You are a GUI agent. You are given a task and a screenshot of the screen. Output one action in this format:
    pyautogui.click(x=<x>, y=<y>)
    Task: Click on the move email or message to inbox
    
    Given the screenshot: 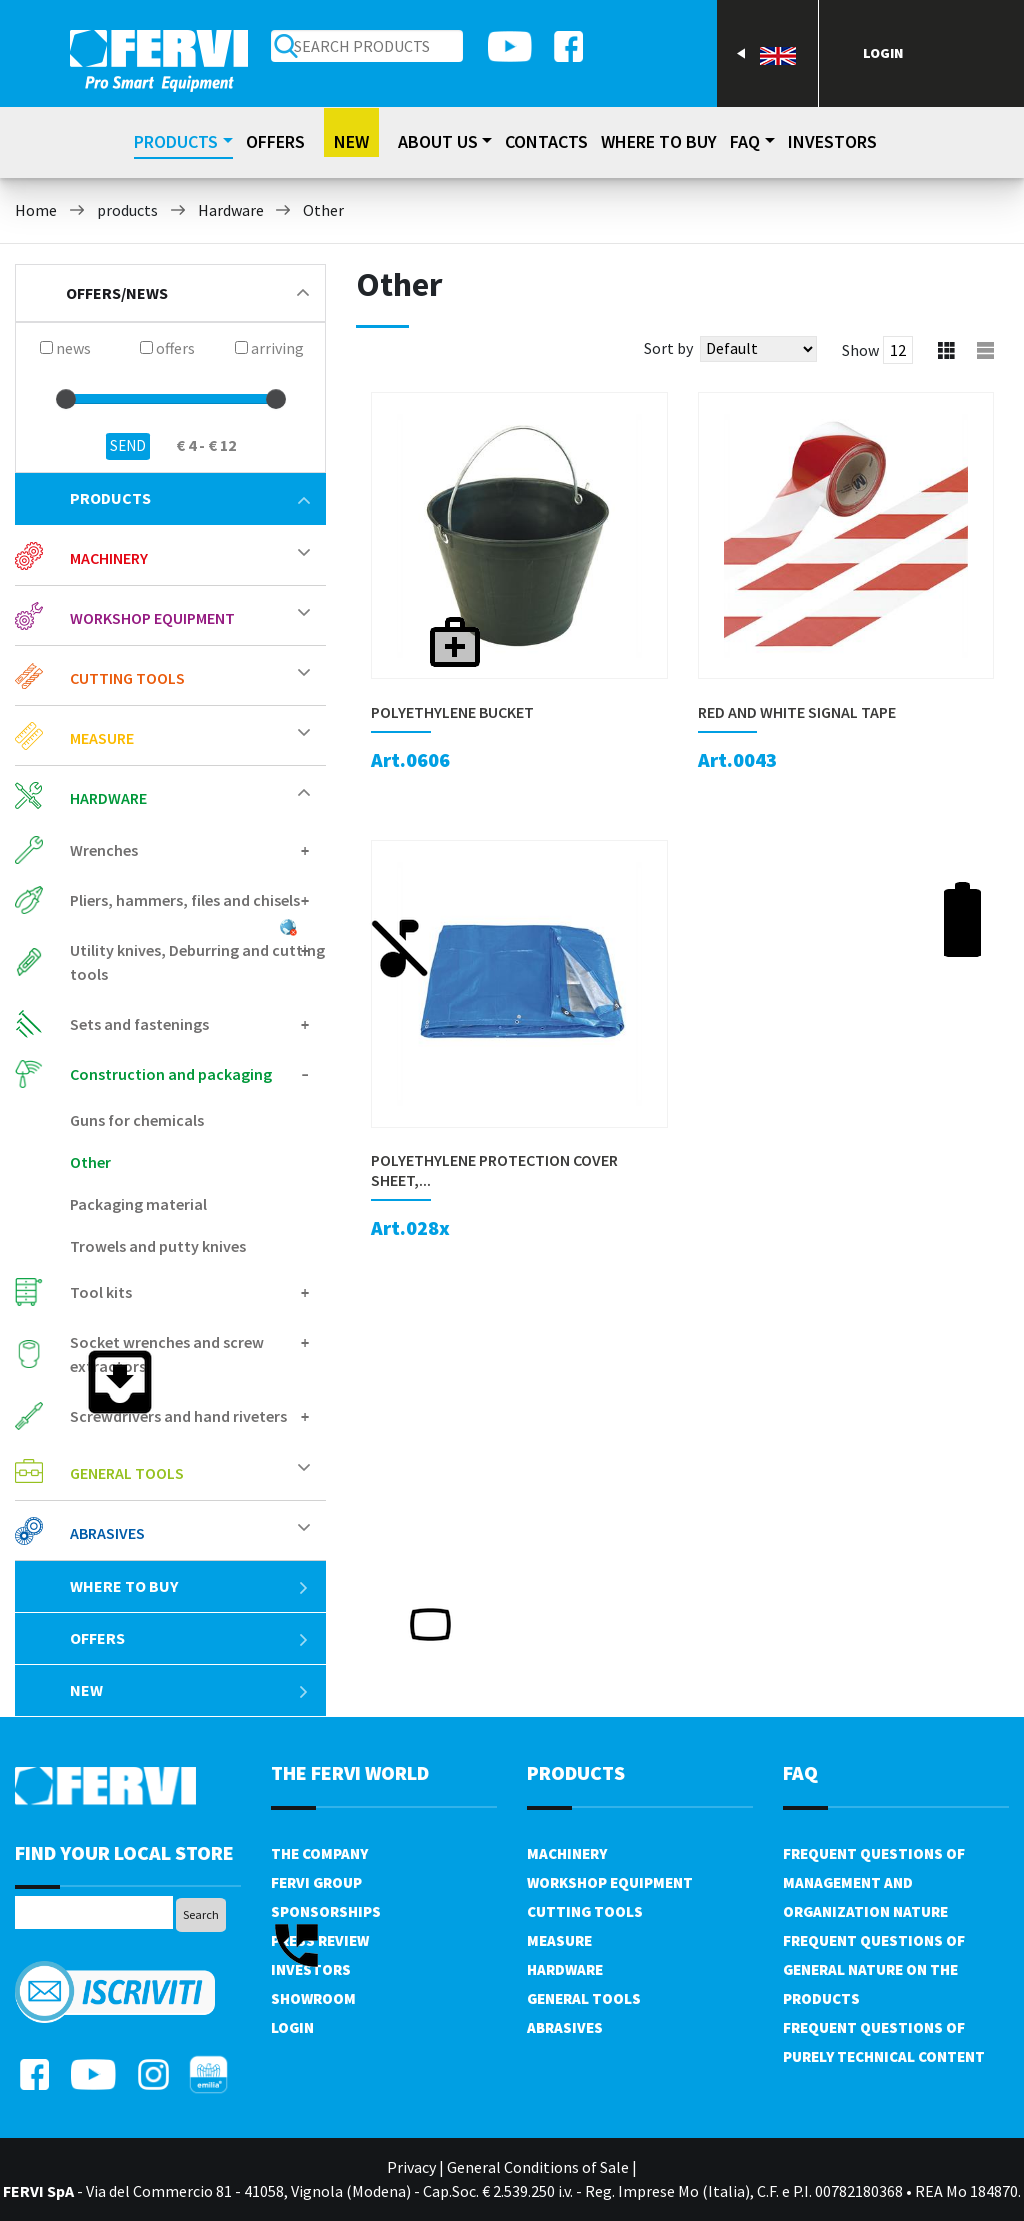 What is the action you would take?
    pyautogui.click(x=120, y=1382)
    